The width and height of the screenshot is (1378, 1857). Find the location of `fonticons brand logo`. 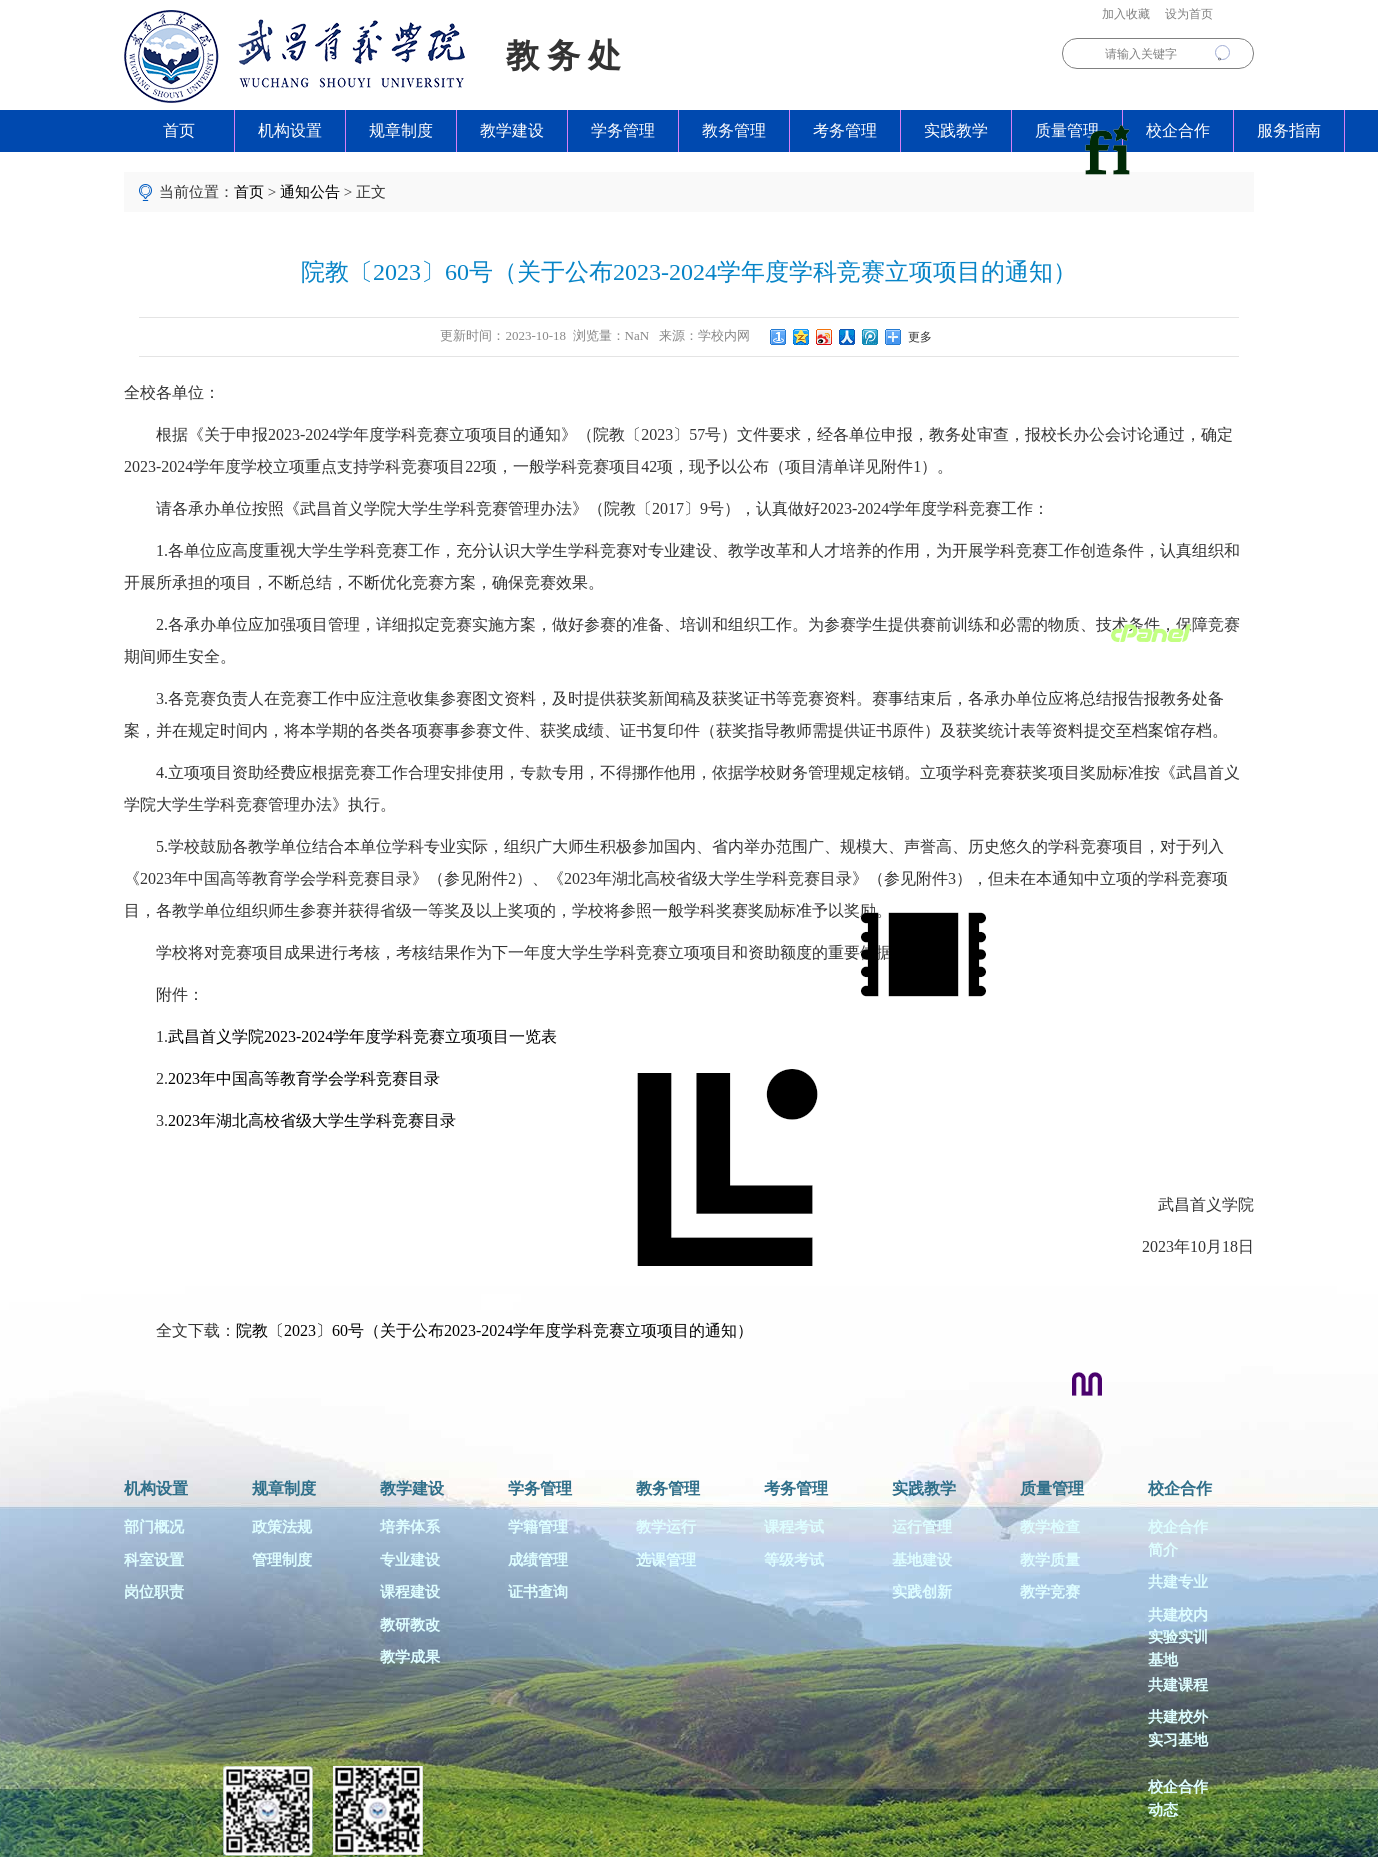

fonticons brand logo is located at coordinates (1107, 148).